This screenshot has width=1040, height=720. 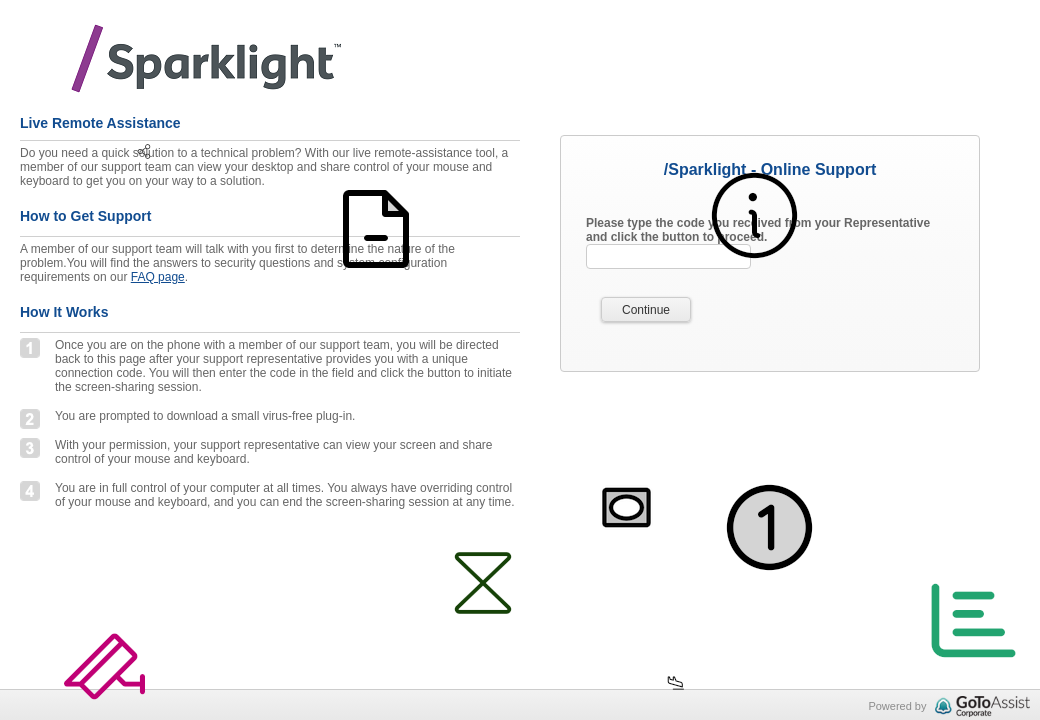 What do you see at coordinates (973, 620) in the screenshot?
I see `view analytics or statistics` at bounding box center [973, 620].